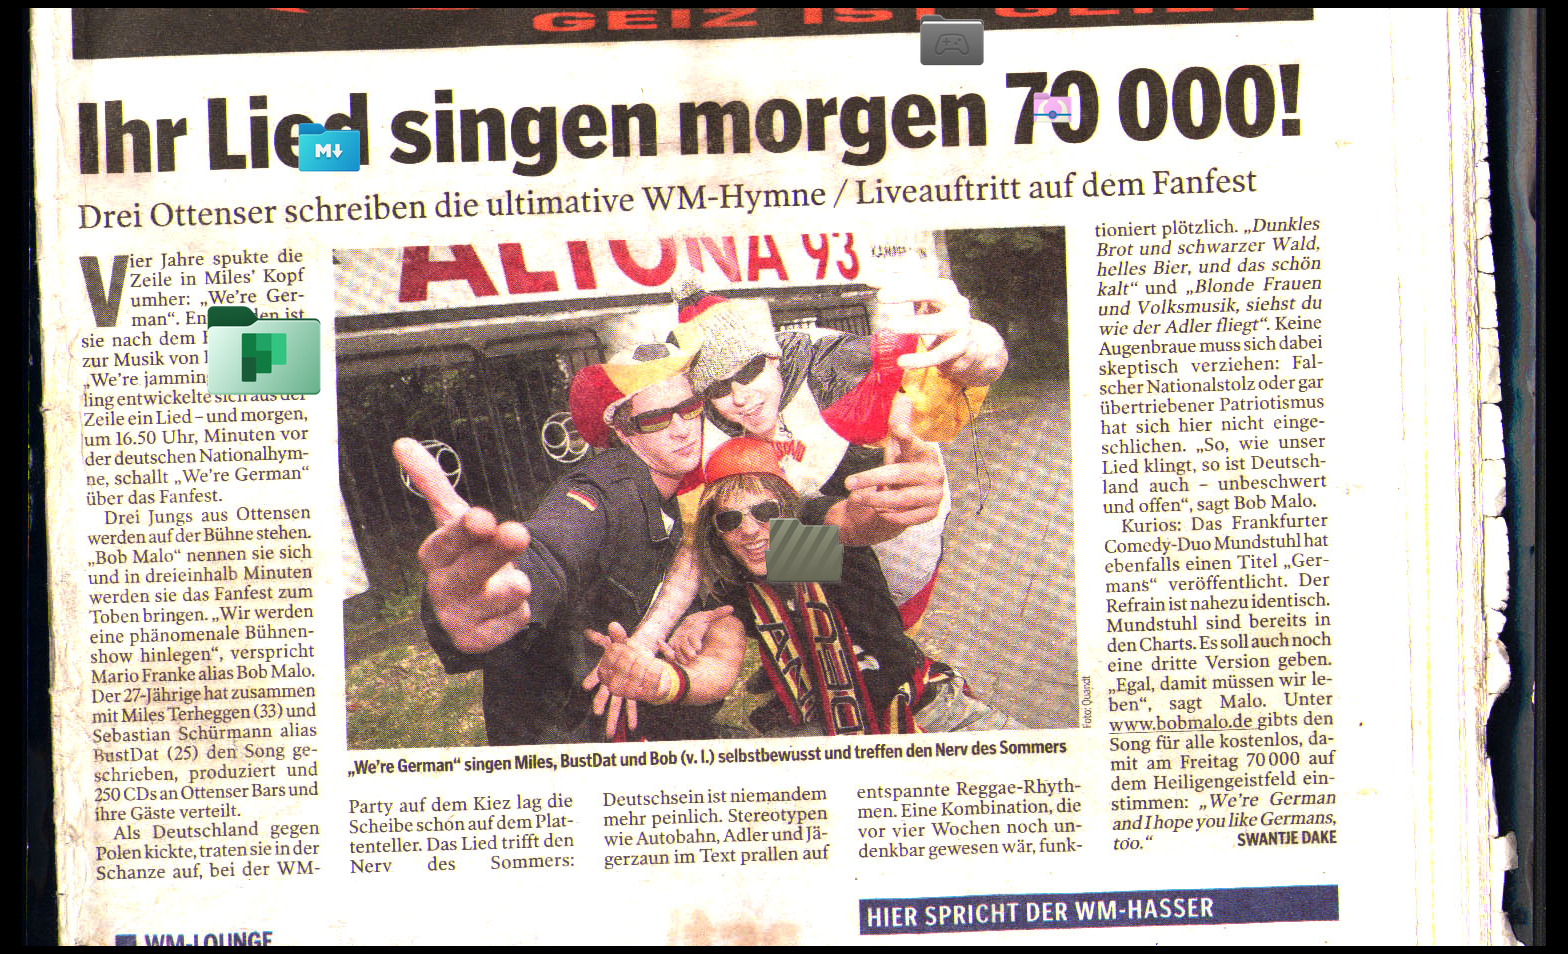 The image size is (1568, 954). What do you see at coordinates (263, 353) in the screenshot?
I see `open microsoft planner files folder` at bounding box center [263, 353].